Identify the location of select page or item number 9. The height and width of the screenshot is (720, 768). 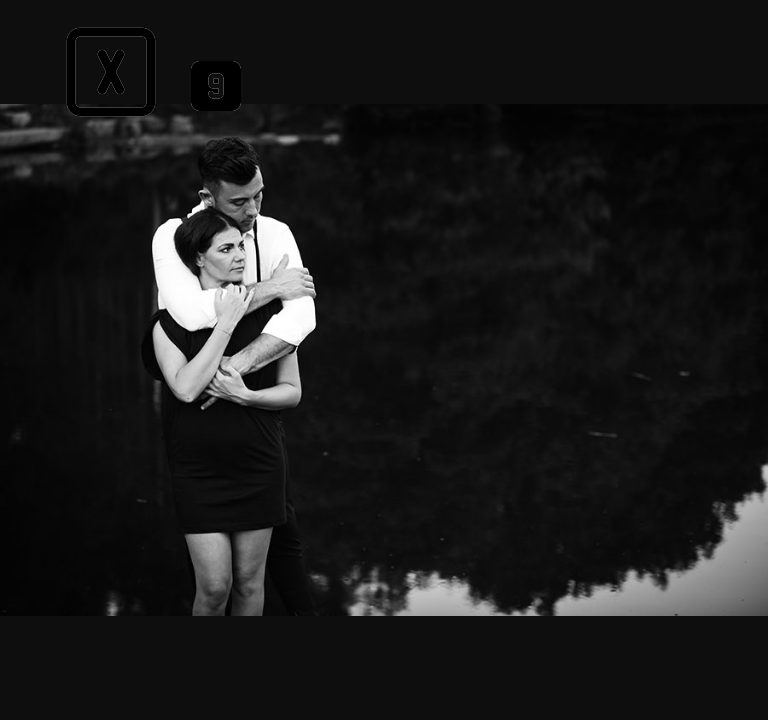
(216, 86).